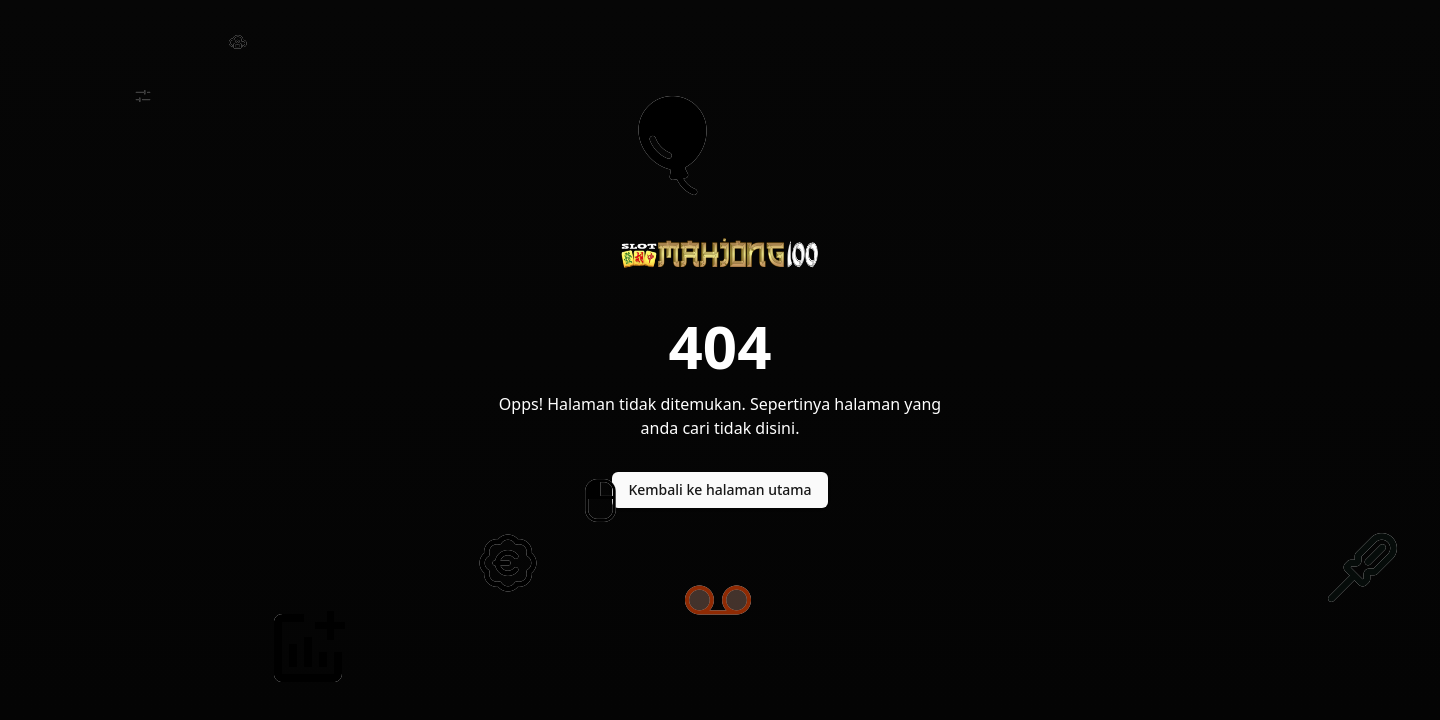 Image resolution: width=1440 pixels, height=720 pixels. Describe the element at coordinates (718, 600) in the screenshot. I see `access voicemail messages` at that location.